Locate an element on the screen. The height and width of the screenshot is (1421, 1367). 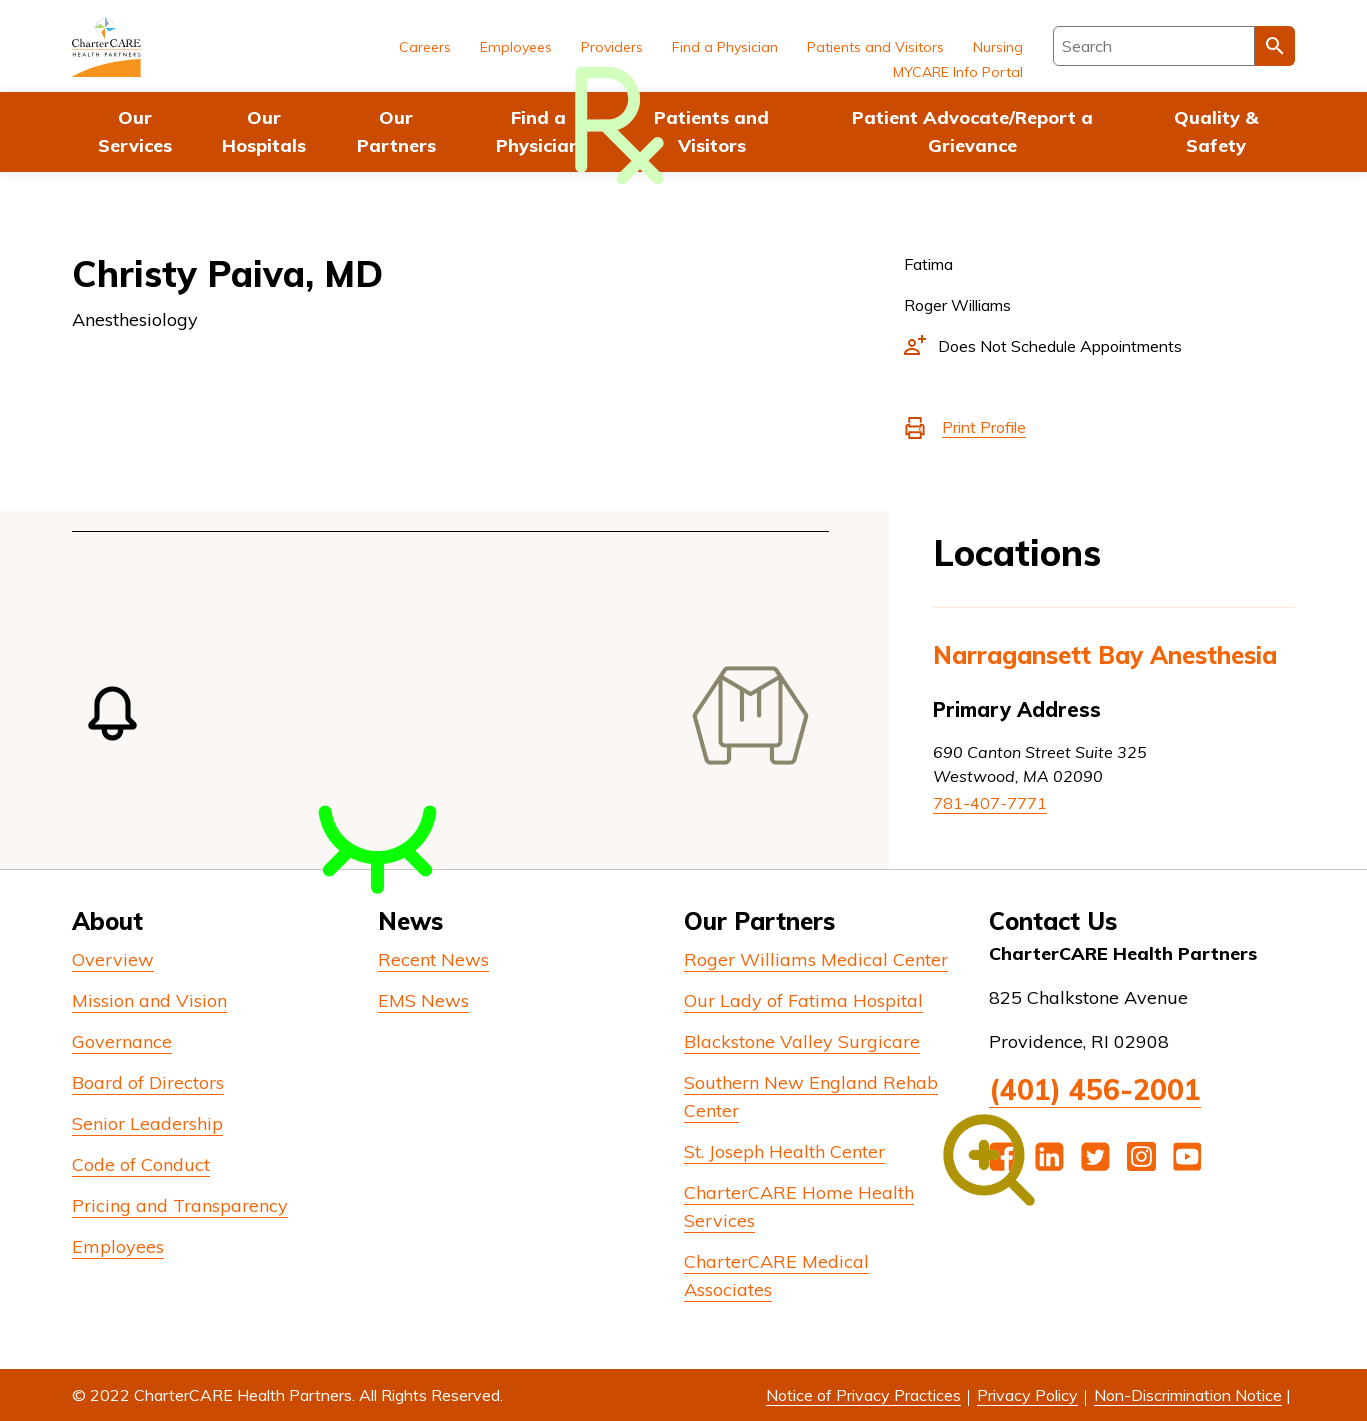
view notifications is located at coordinates (112, 713).